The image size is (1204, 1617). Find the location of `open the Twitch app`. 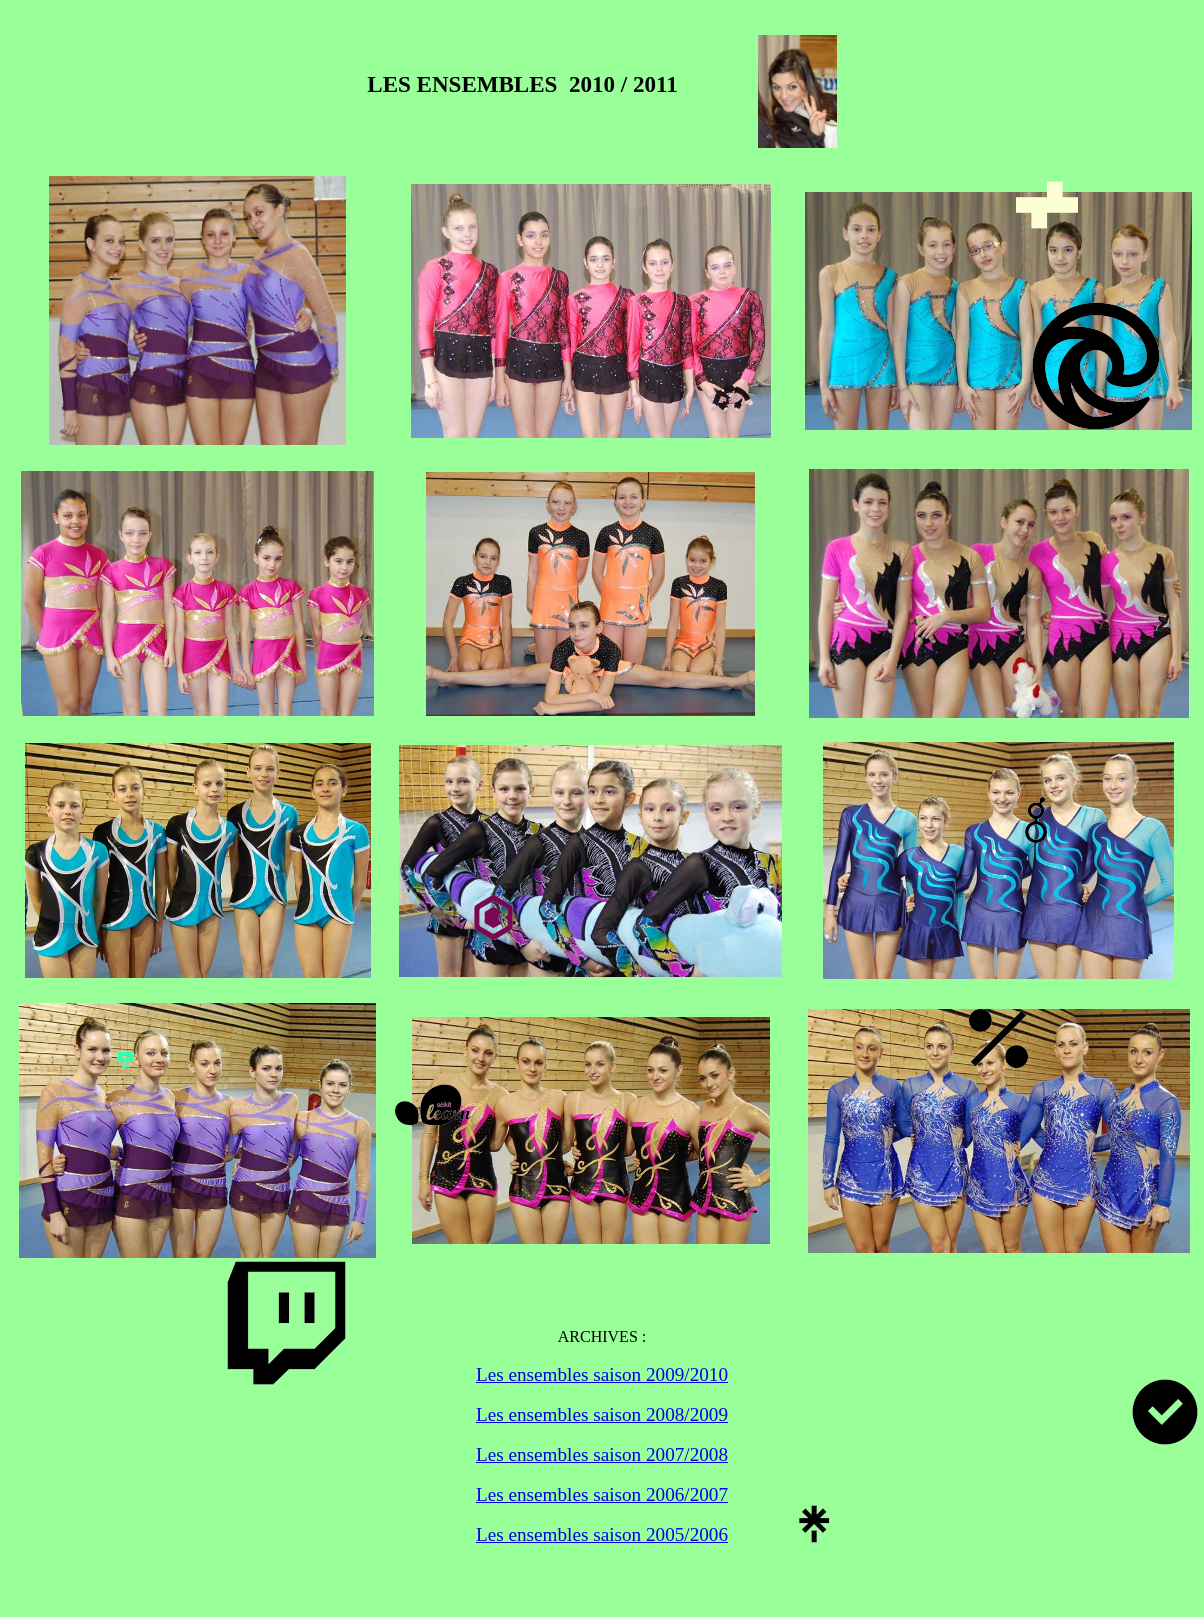

open the Twitch app is located at coordinates (286, 1320).